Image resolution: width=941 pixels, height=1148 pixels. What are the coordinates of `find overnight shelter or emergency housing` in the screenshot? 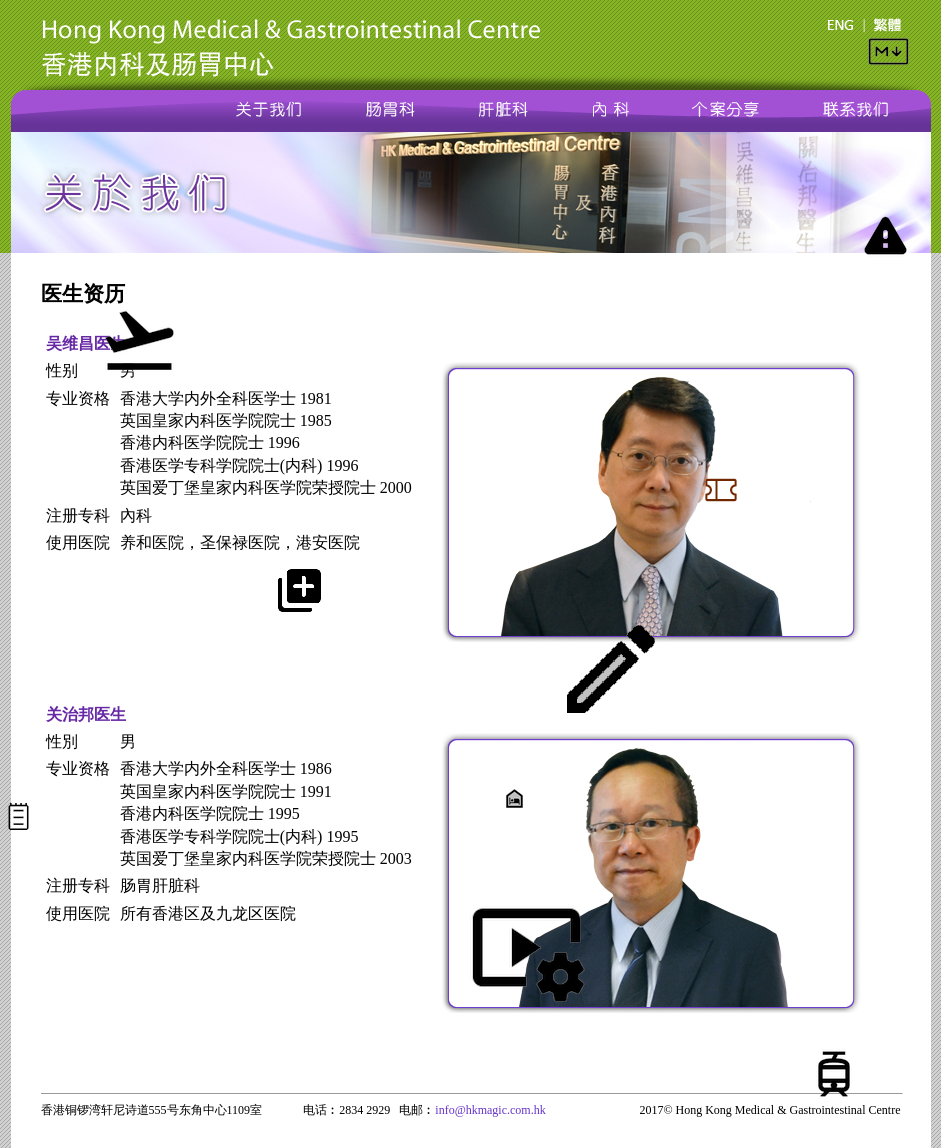 It's located at (514, 798).